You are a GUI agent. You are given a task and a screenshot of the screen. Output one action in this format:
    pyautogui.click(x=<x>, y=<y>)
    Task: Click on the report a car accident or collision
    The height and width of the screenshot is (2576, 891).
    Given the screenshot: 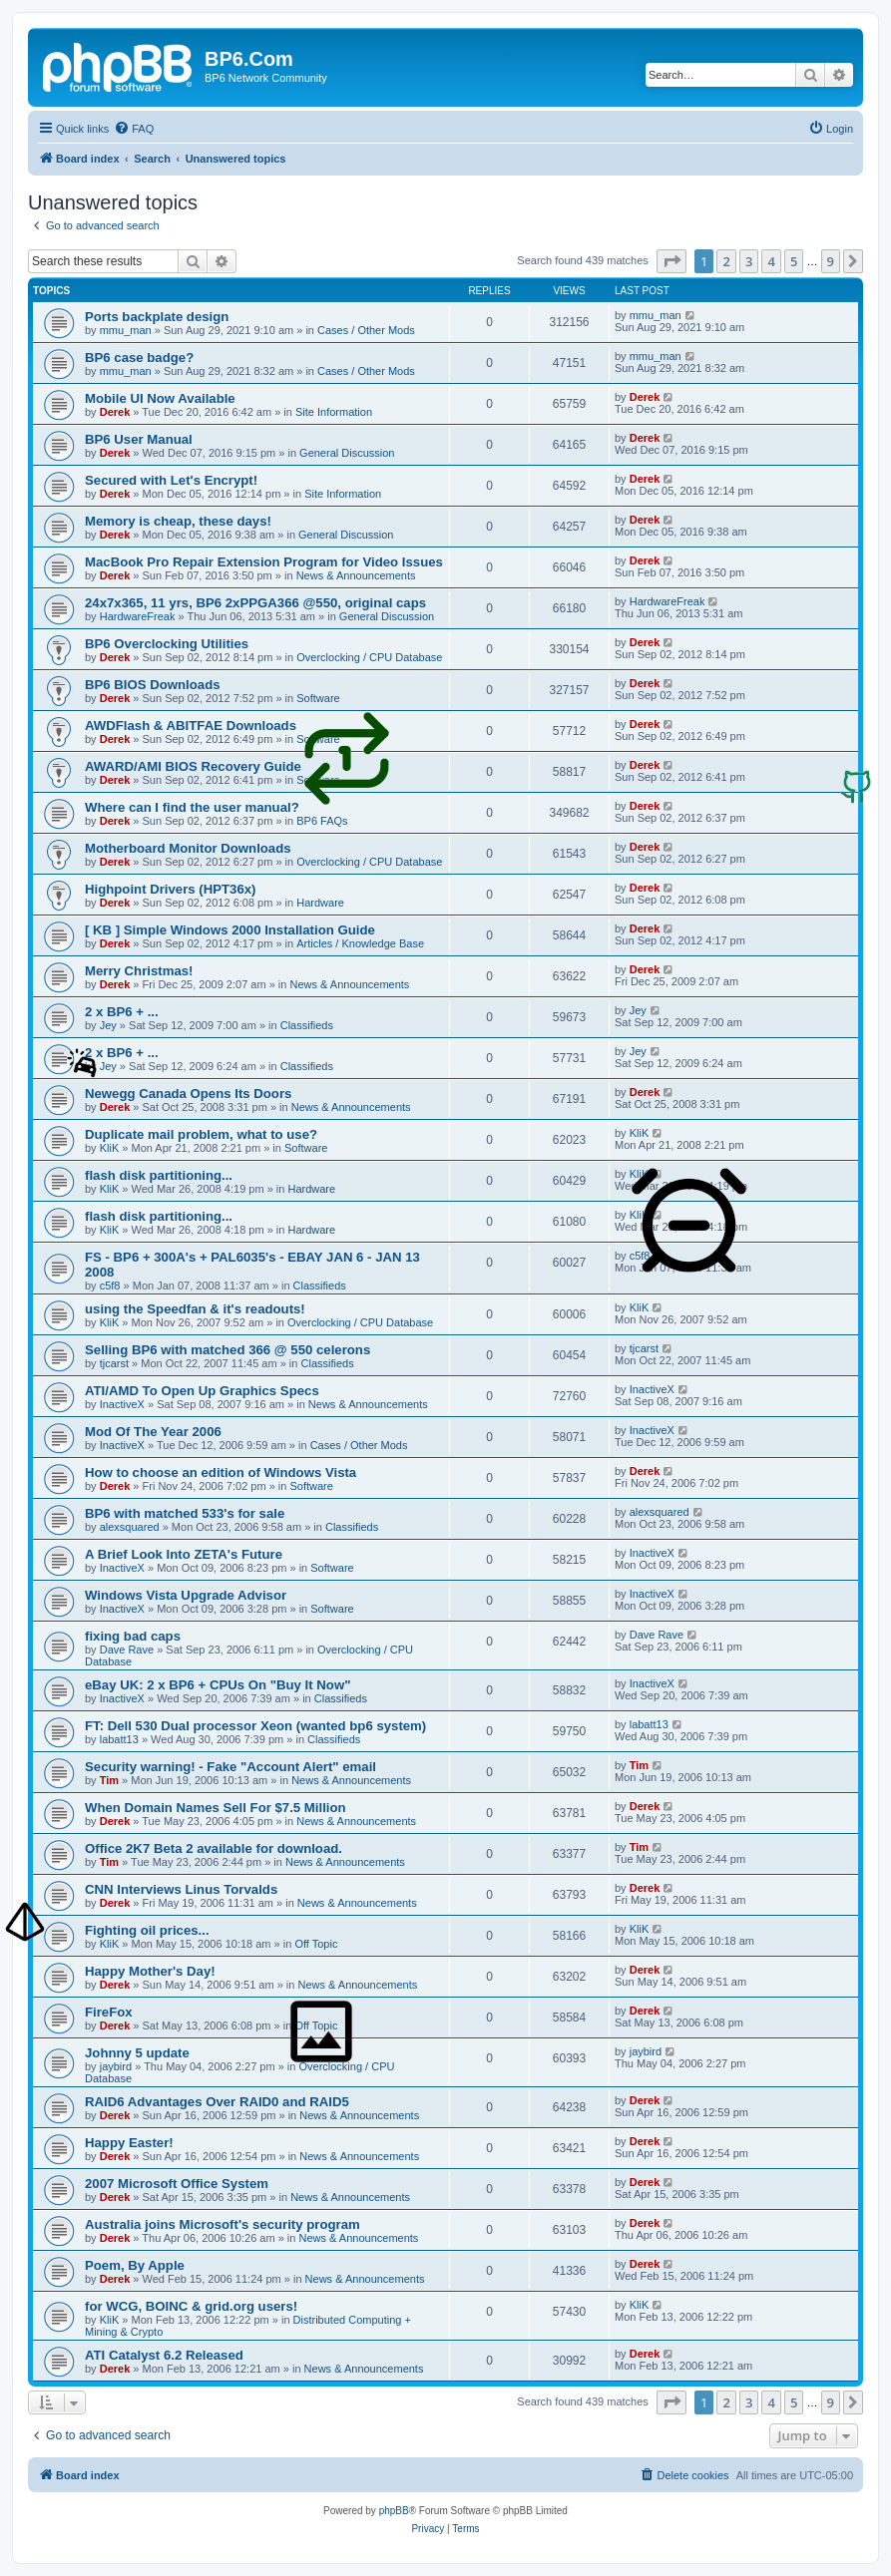 What is the action you would take?
    pyautogui.click(x=82, y=1063)
    